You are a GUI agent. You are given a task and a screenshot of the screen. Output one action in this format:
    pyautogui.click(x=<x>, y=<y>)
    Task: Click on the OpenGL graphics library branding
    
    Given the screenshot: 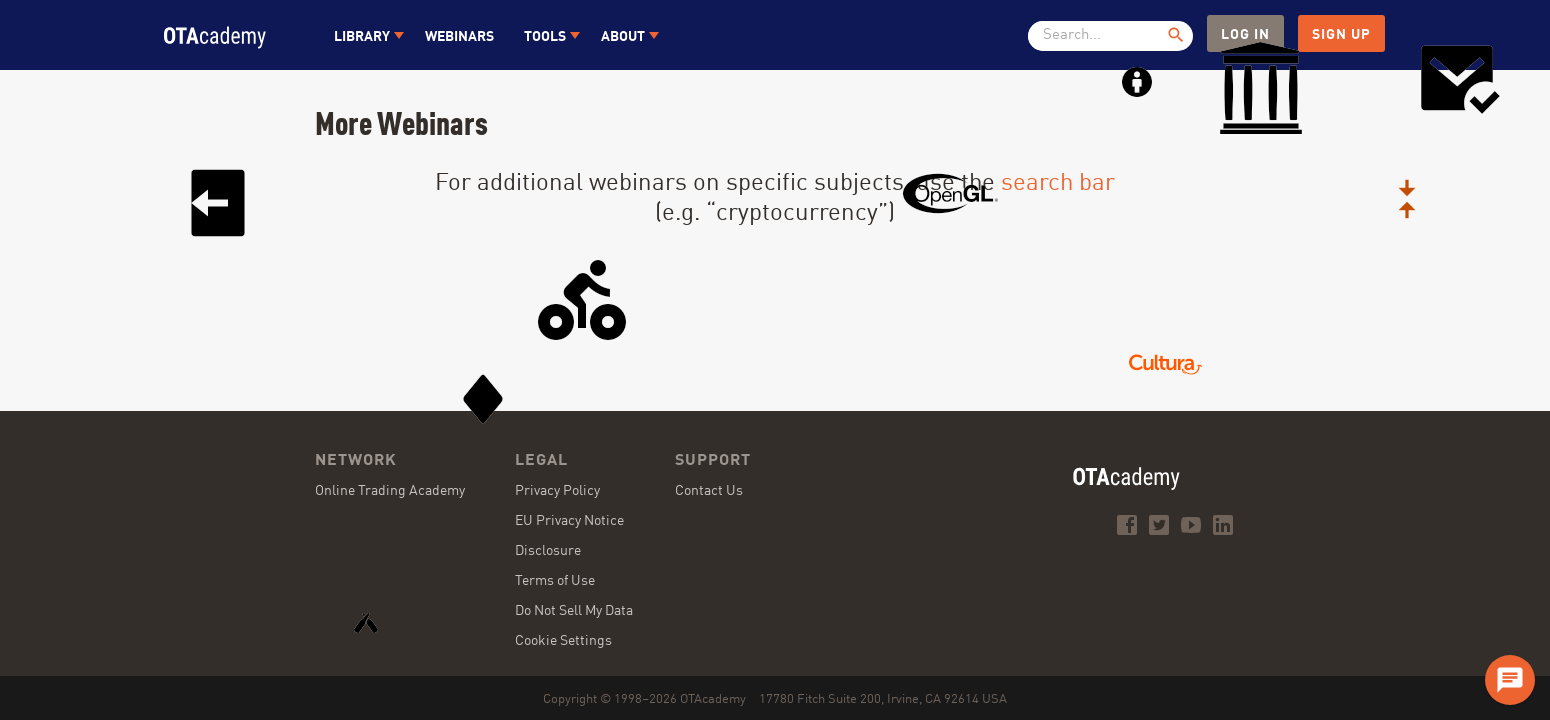 What is the action you would take?
    pyautogui.click(x=950, y=193)
    